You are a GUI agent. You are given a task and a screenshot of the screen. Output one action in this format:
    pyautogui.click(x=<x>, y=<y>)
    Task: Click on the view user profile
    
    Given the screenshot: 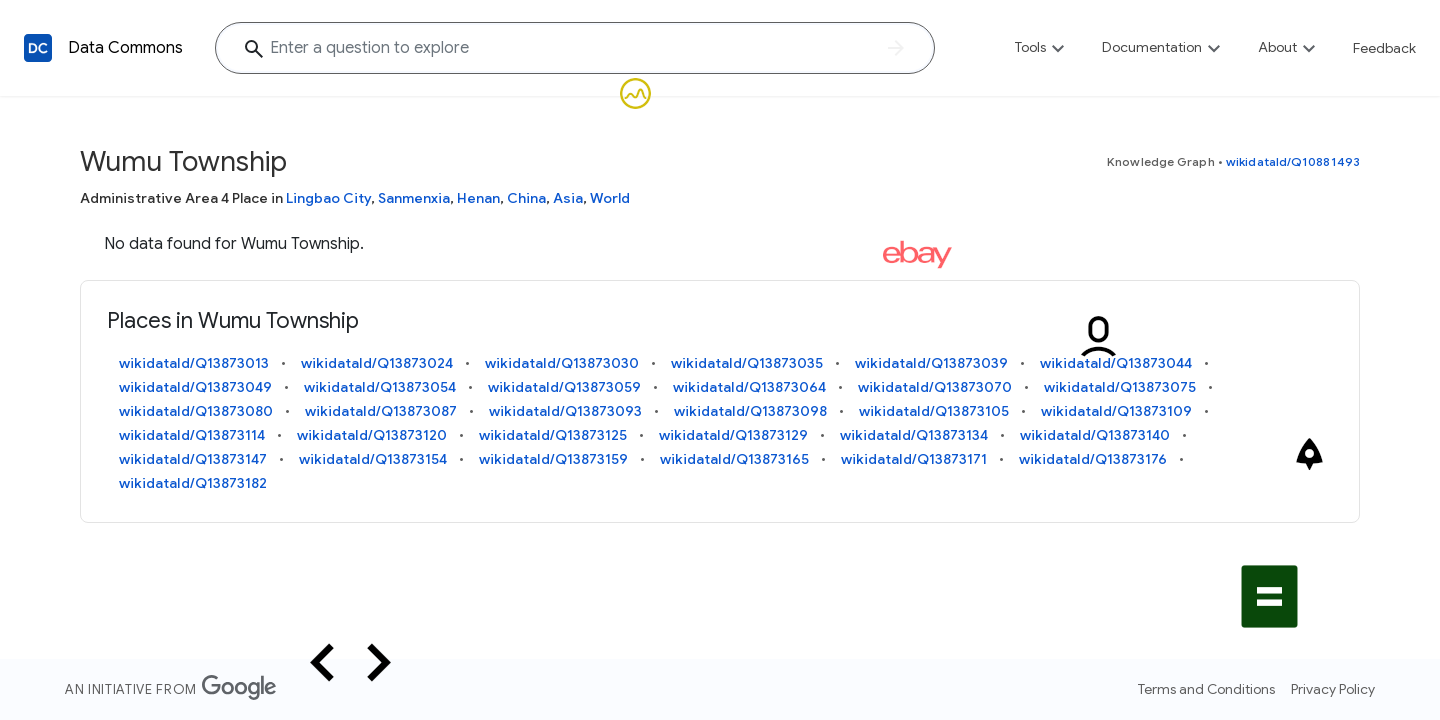 What is the action you would take?
    pyautogui.click(x=1098, y=336)
    